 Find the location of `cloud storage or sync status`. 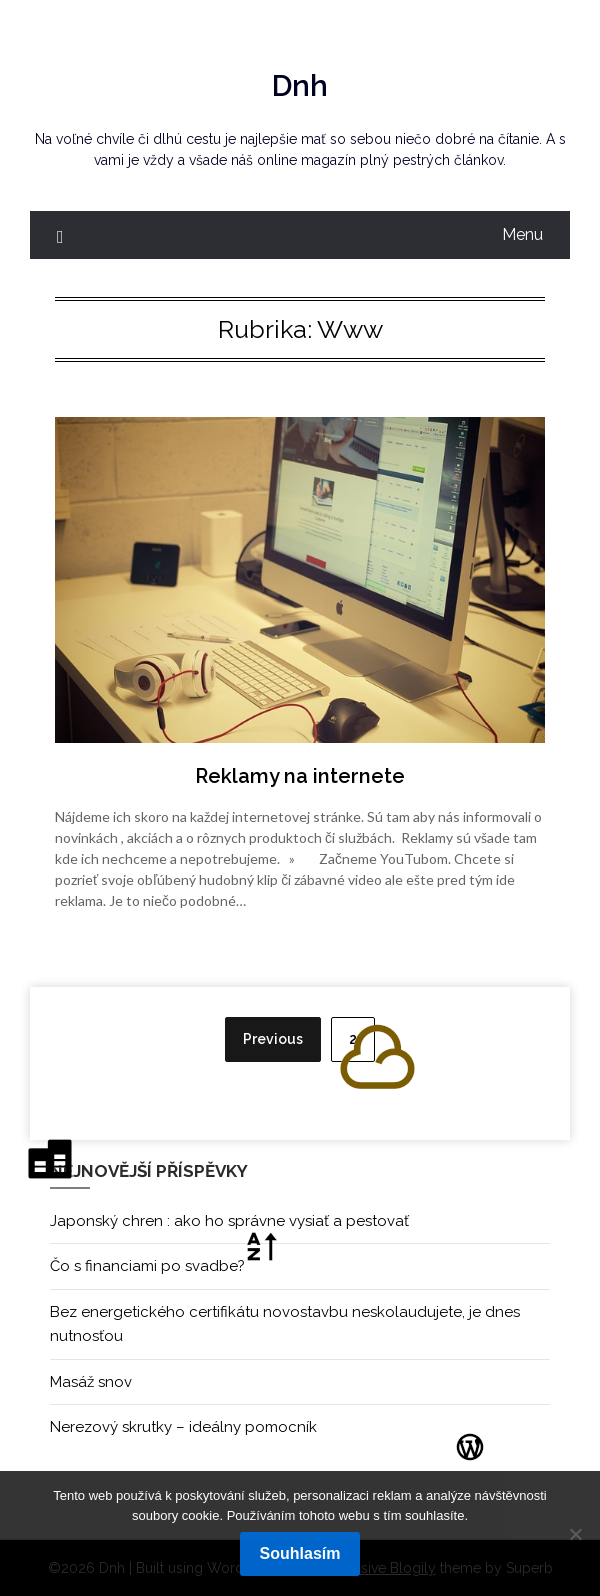

cloud storage or sync status is located at coordinates (377, 1058).